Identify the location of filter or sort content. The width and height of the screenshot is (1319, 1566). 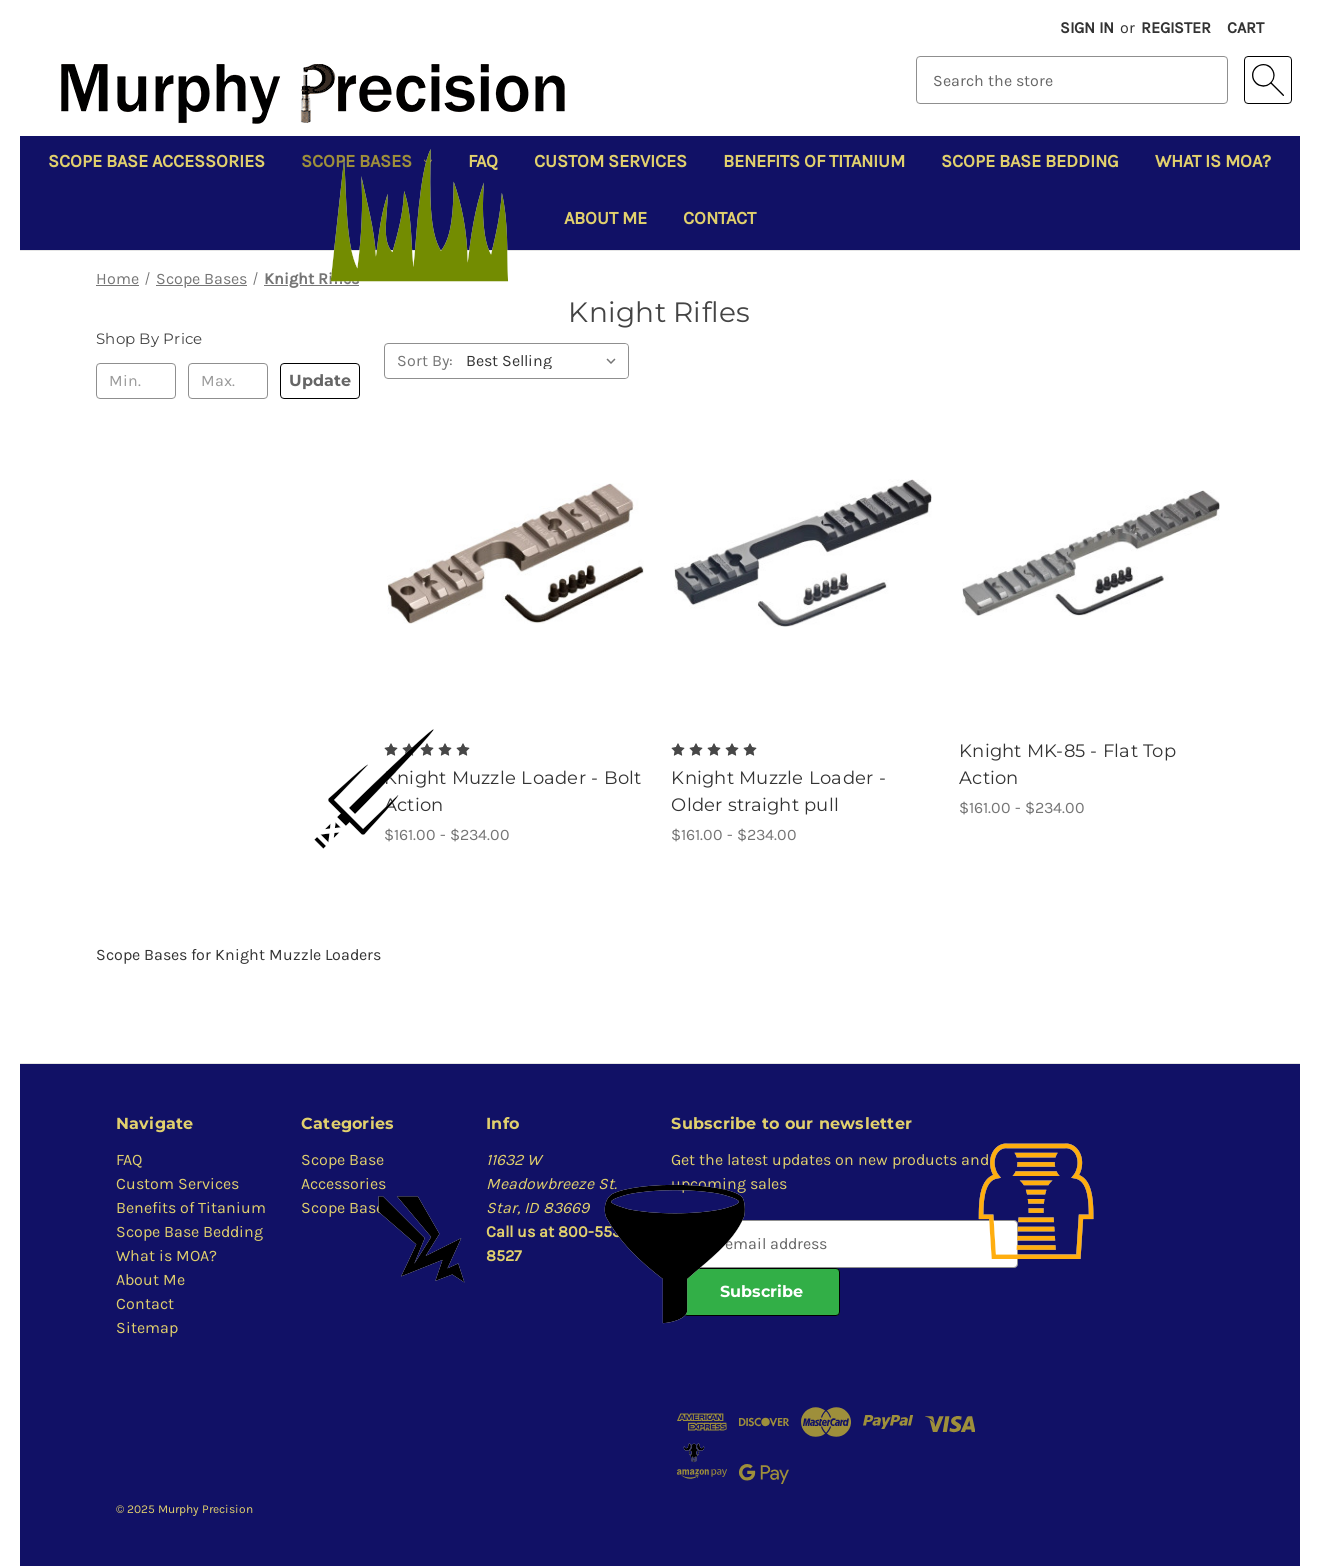
(675, 1254).